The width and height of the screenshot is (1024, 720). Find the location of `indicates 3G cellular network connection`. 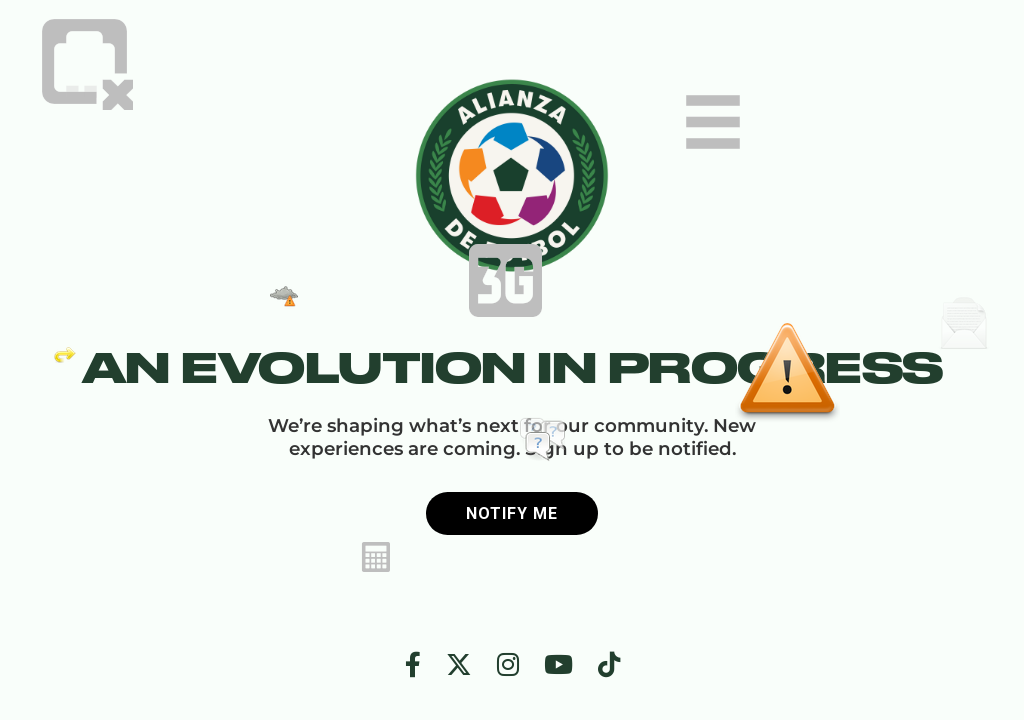

indicates 3G cellular network connection is located at coordinates (505, 280).